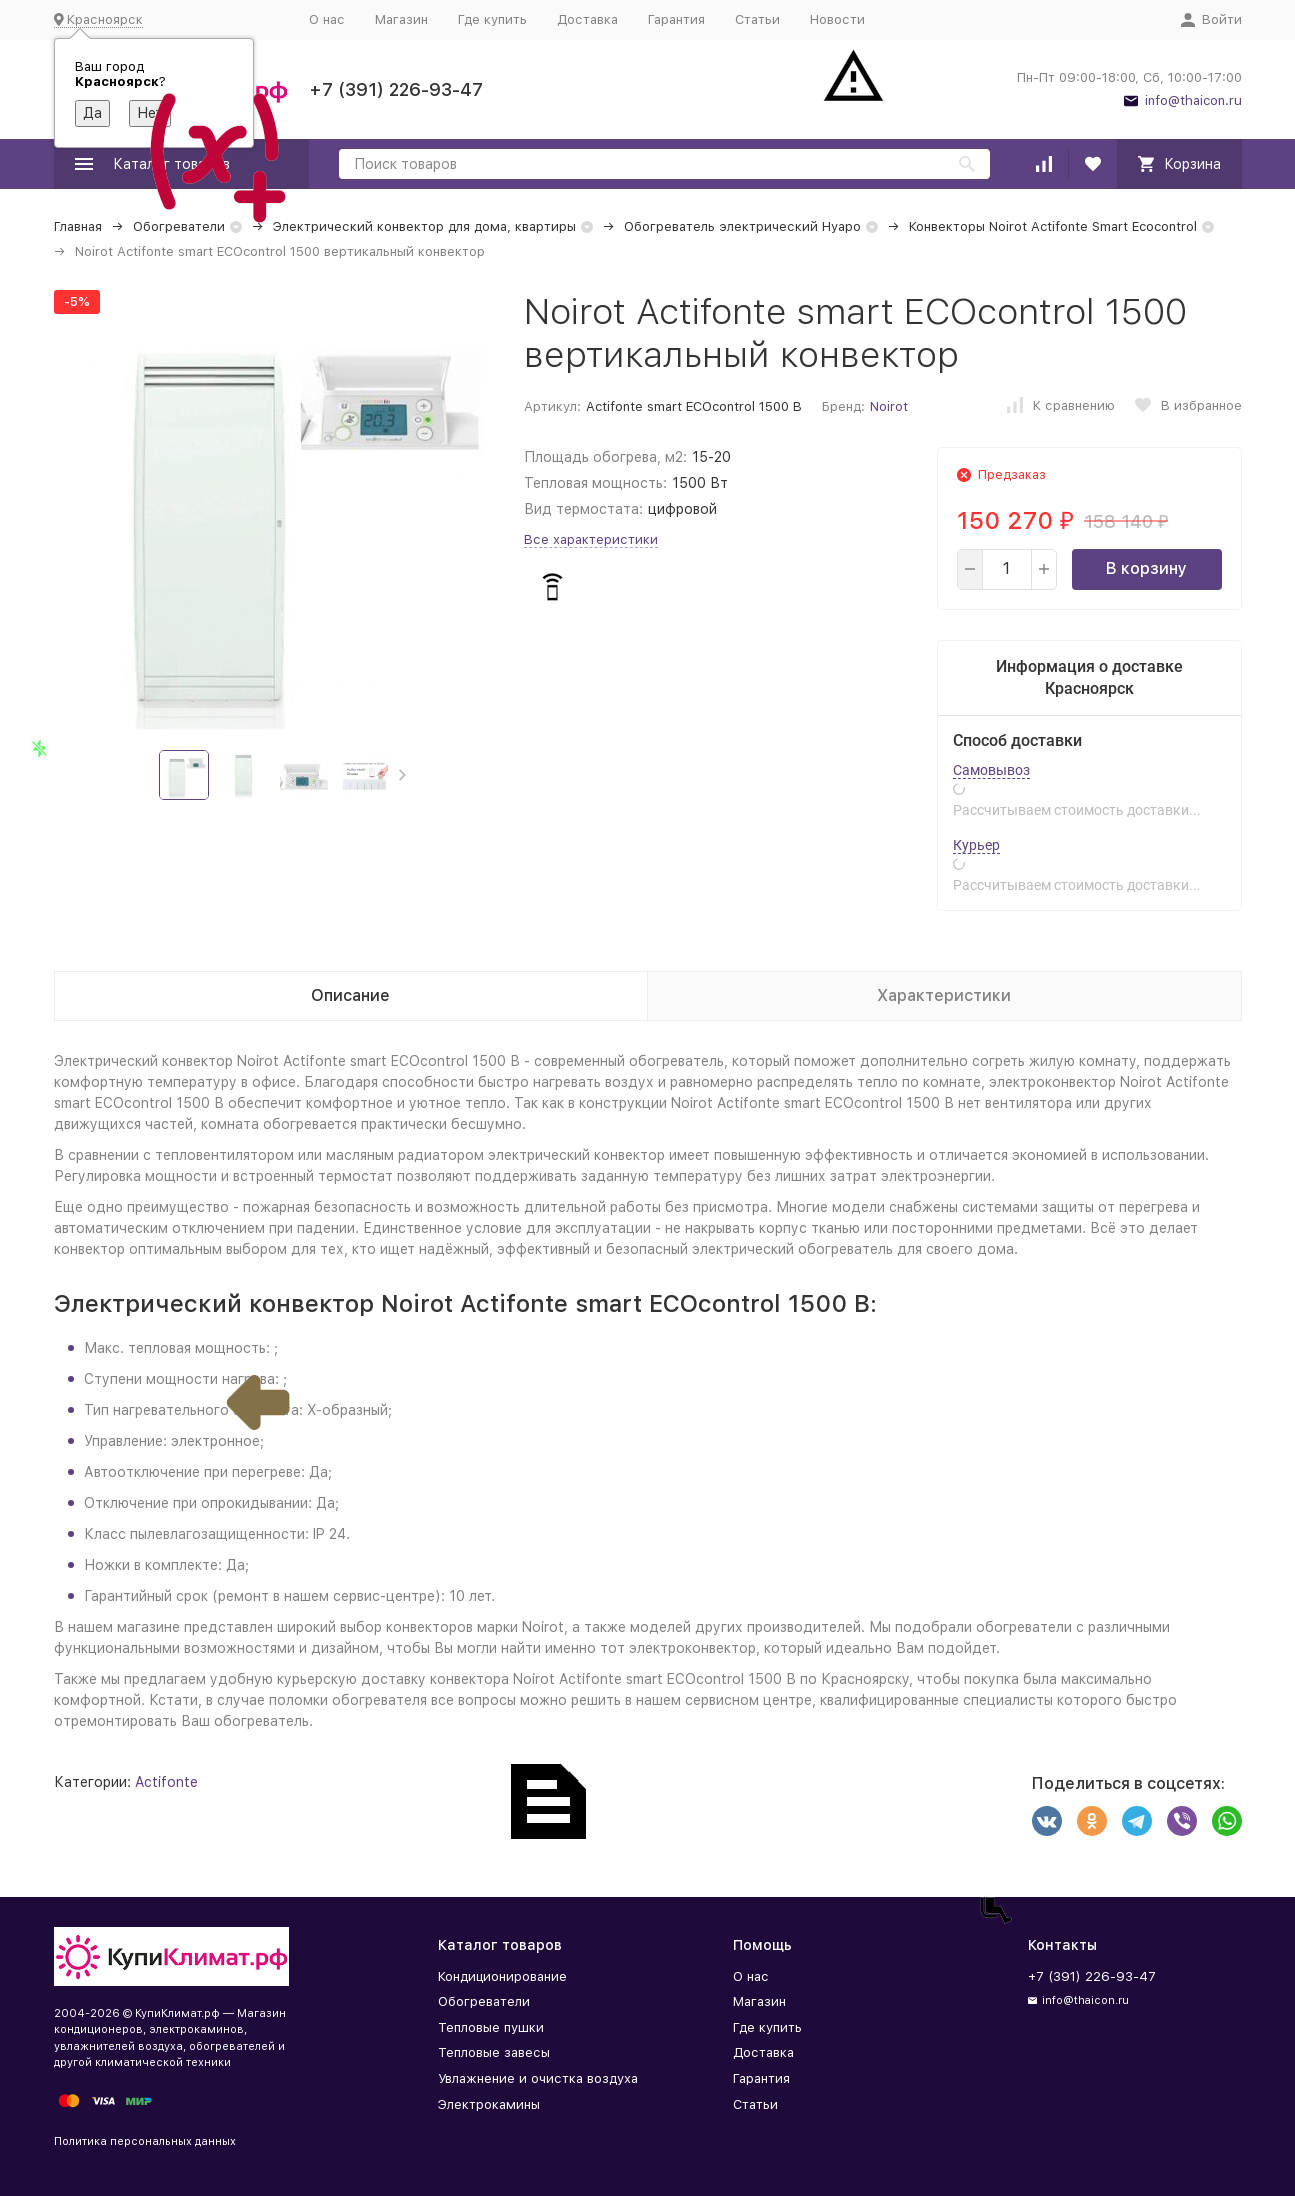 The height and width of the screenshot is (2196, 1295). What do you see at coordinates (853, 76) in the screenshot?
I see `indicates a warning or caution state` at bounding box center [853, 76].